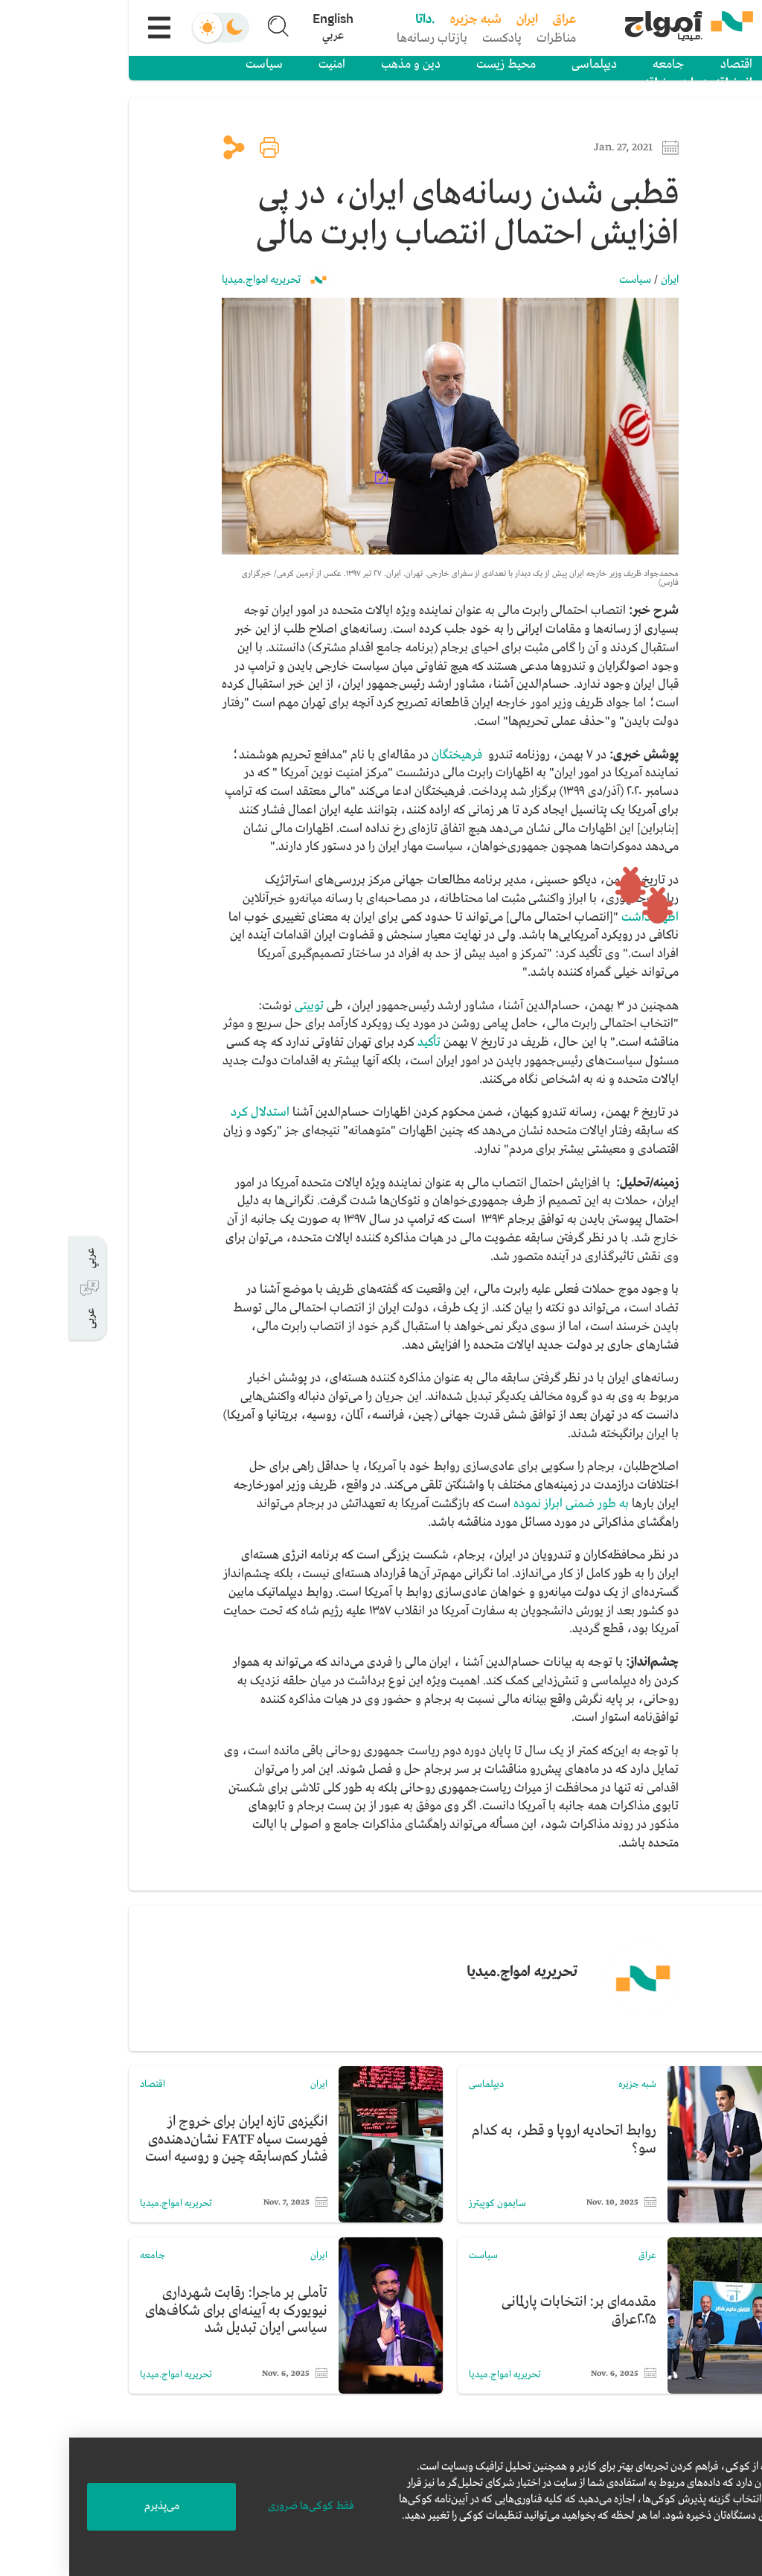 Image resolution: width=762 pixels, height=2576 pixels. What do you see at coordinates (381, 477) in the screenshot?
I see `confirm or complete a scheduled event` at bounding box center [381, 477].